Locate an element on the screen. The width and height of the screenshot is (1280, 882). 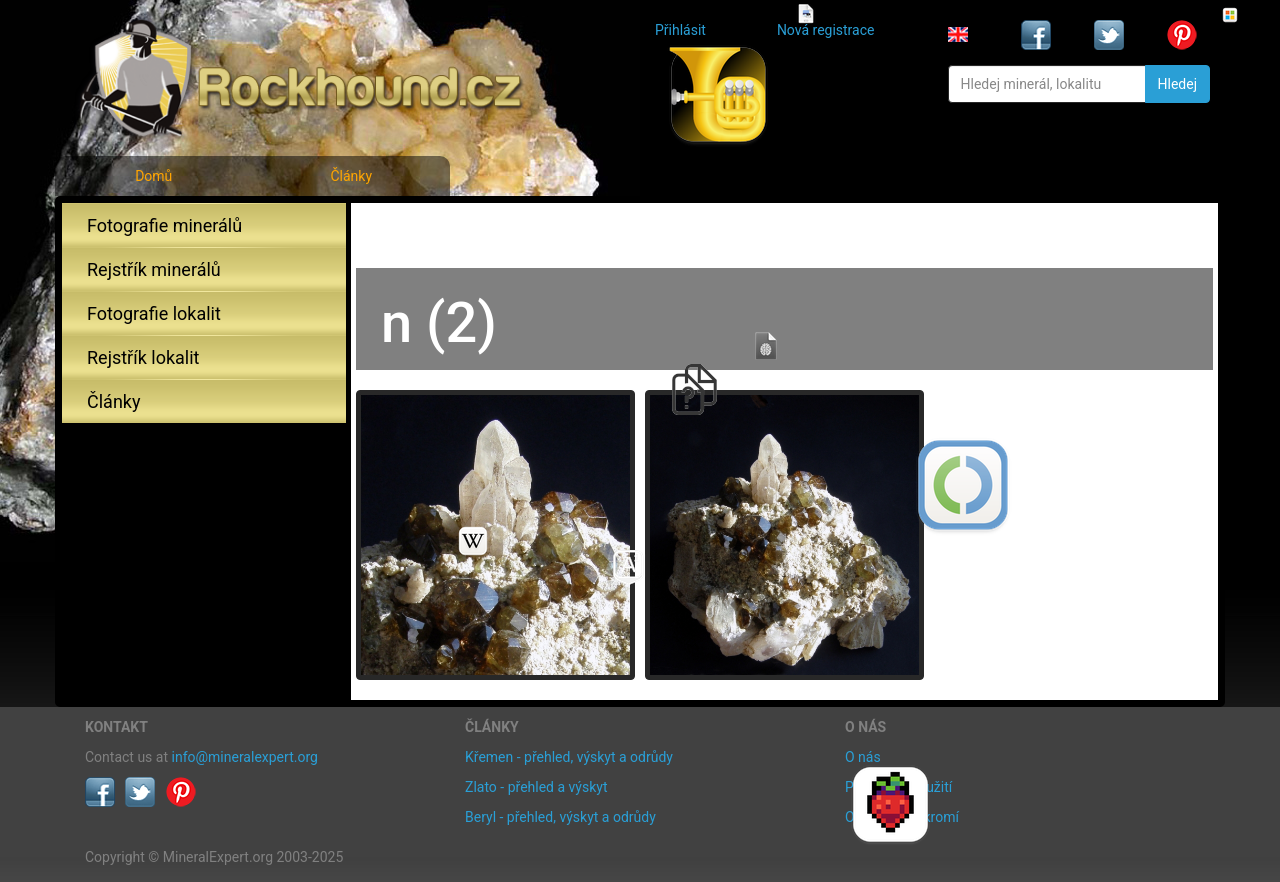
open Tuba, a Mastodon and Fediverse client is located at coordinates (718, 94).